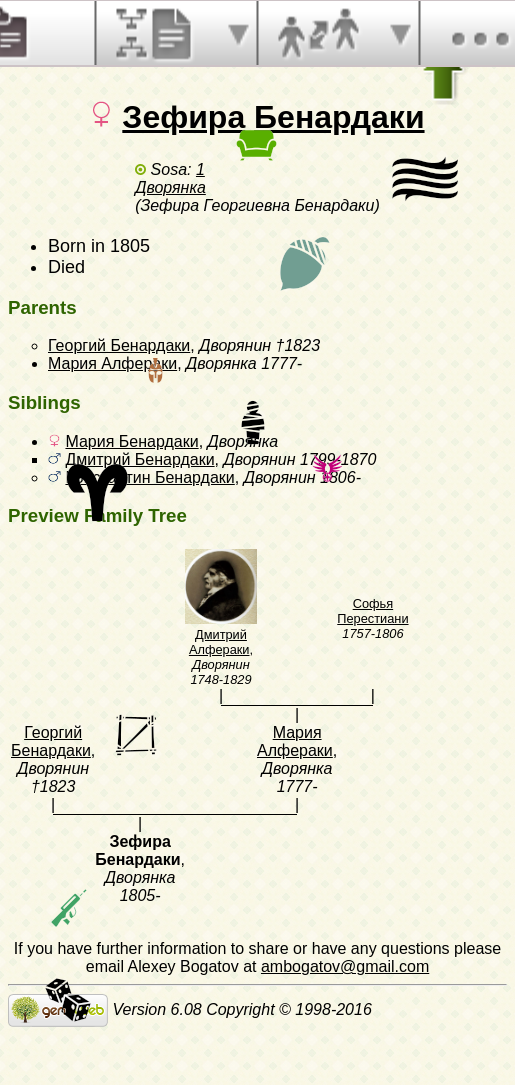 This screenshot has height=1085, width=515. What do you see at coordinates (69, 908) in the screenshot?
I see `select the FAMAS assault rifle weapon` at bounding box center [69, 908].